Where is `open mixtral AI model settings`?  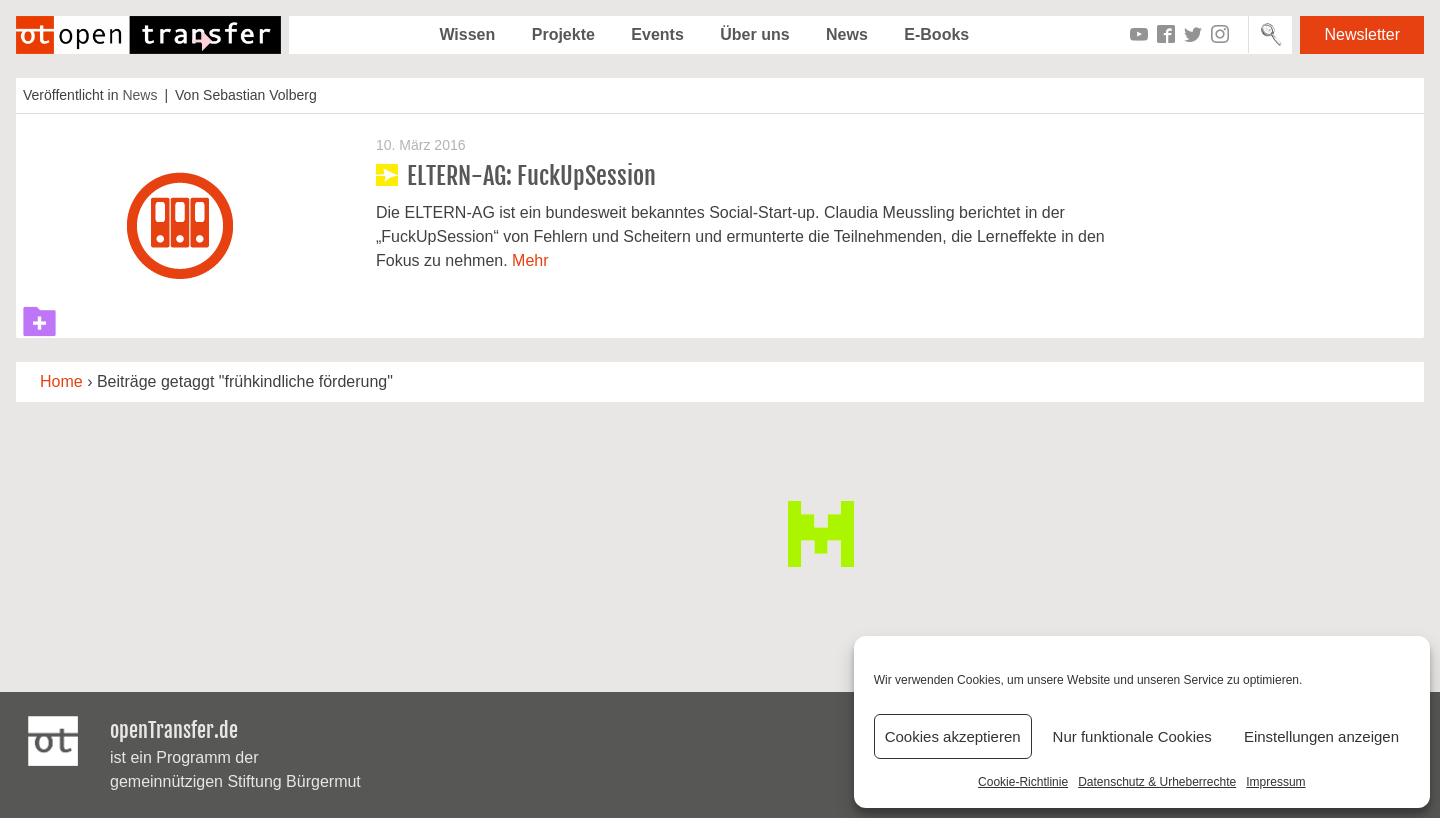
open mixtral AI model settings is located at coordinates (821, 534).